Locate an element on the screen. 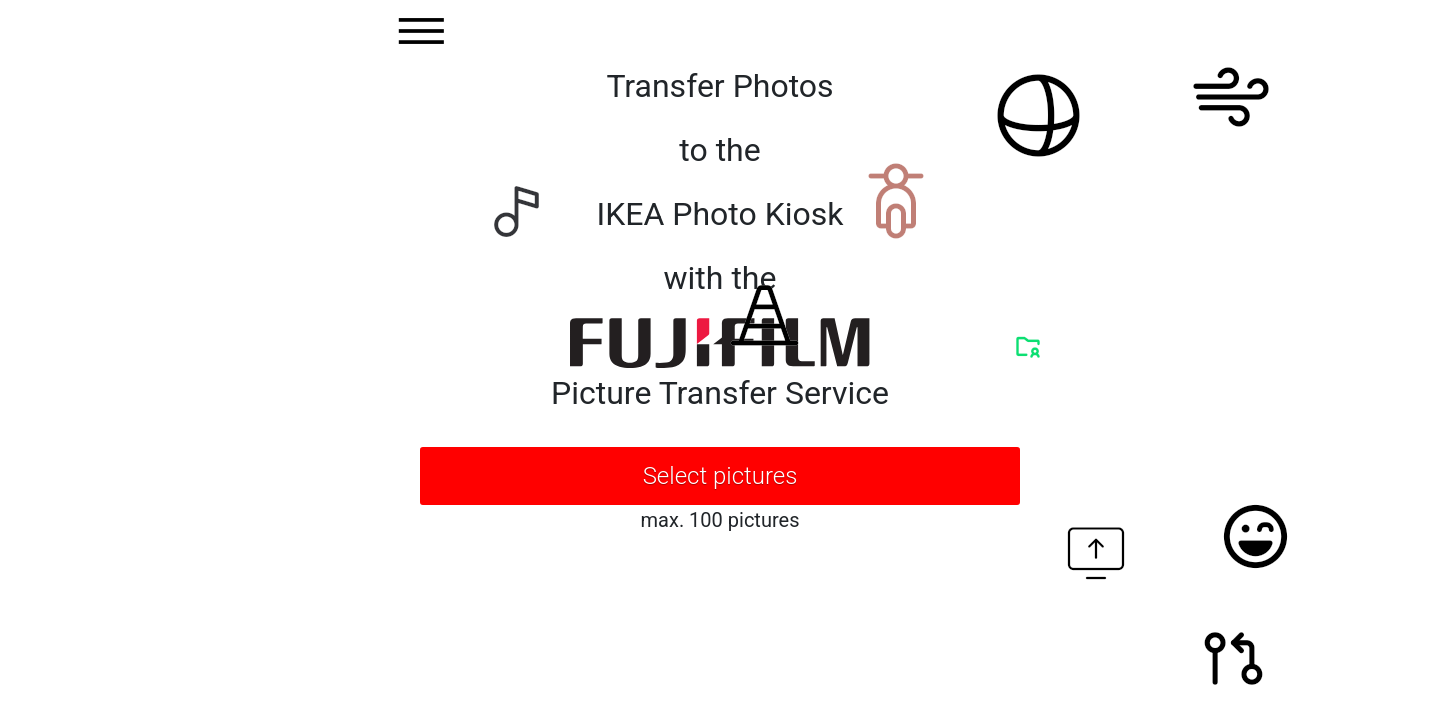 The image size is (1440, 720). play or access music is located at coordinates (516, 210).